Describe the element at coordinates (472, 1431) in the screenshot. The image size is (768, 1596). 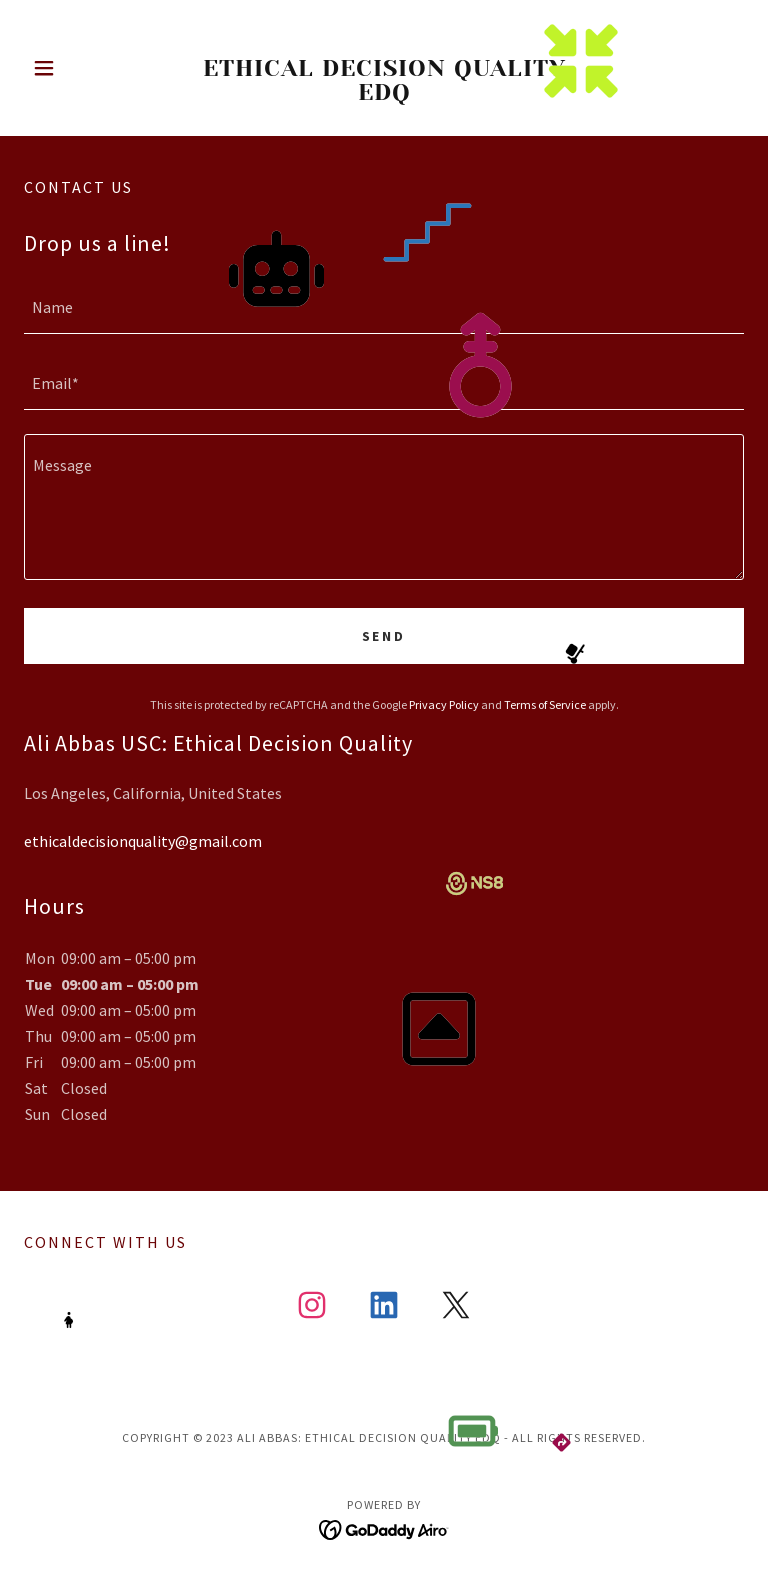
I see `indicates full battery charge` at that location.